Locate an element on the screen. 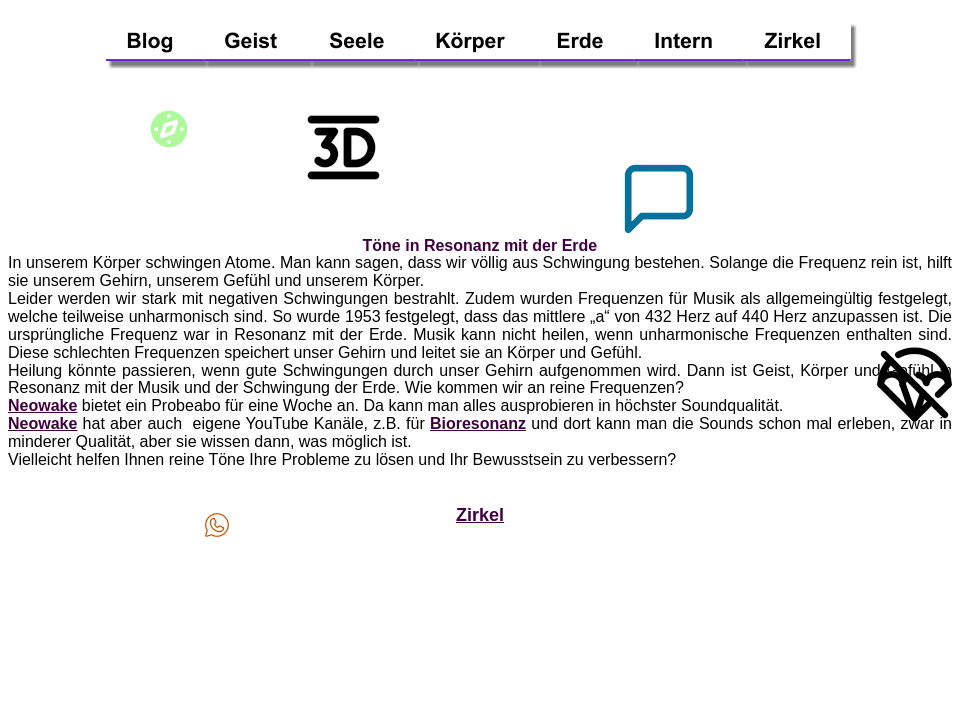  open WhatsApp messaging app is located at coordinates (217, 525).